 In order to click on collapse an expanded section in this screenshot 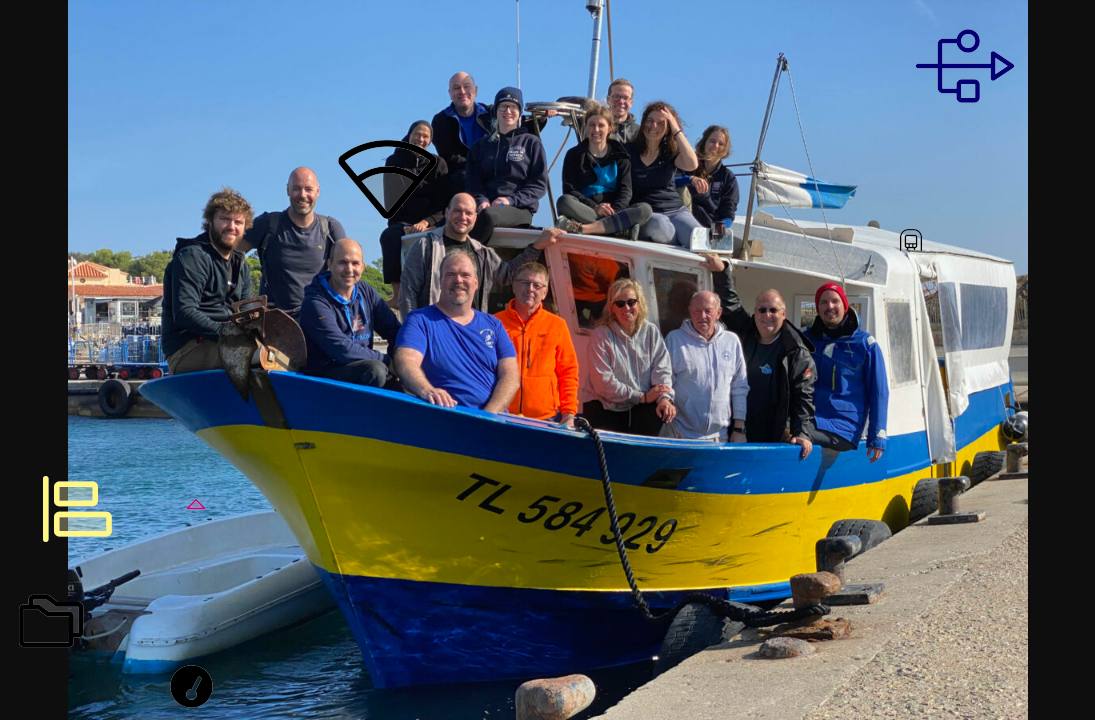, I will do `click(196, 505)`.